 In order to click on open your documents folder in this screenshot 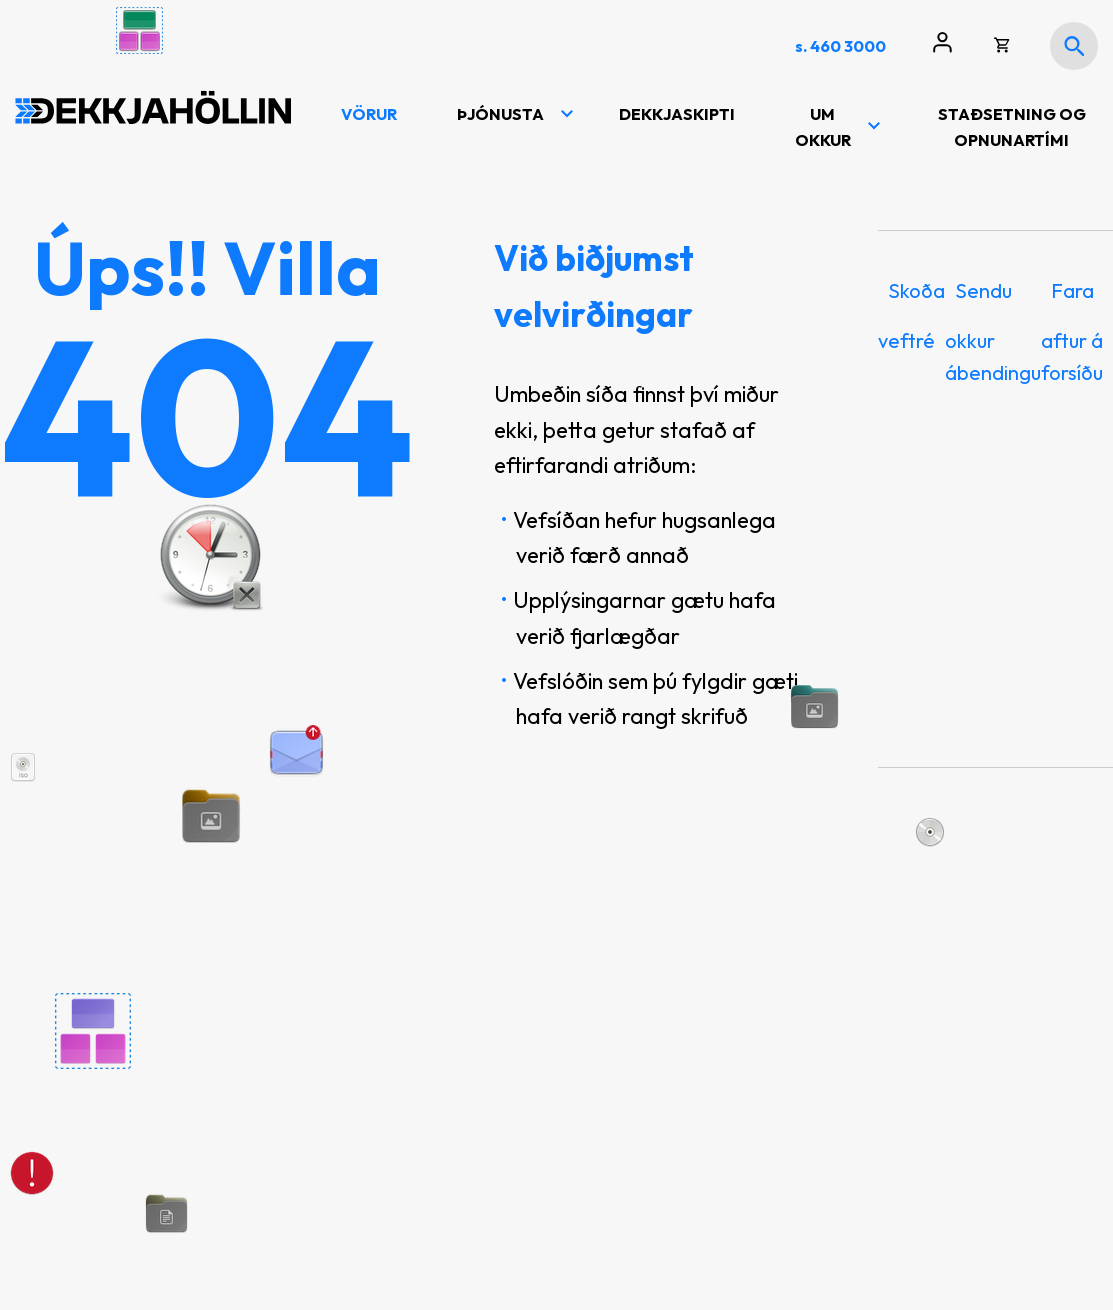, I will do `click(166, 1213)`.